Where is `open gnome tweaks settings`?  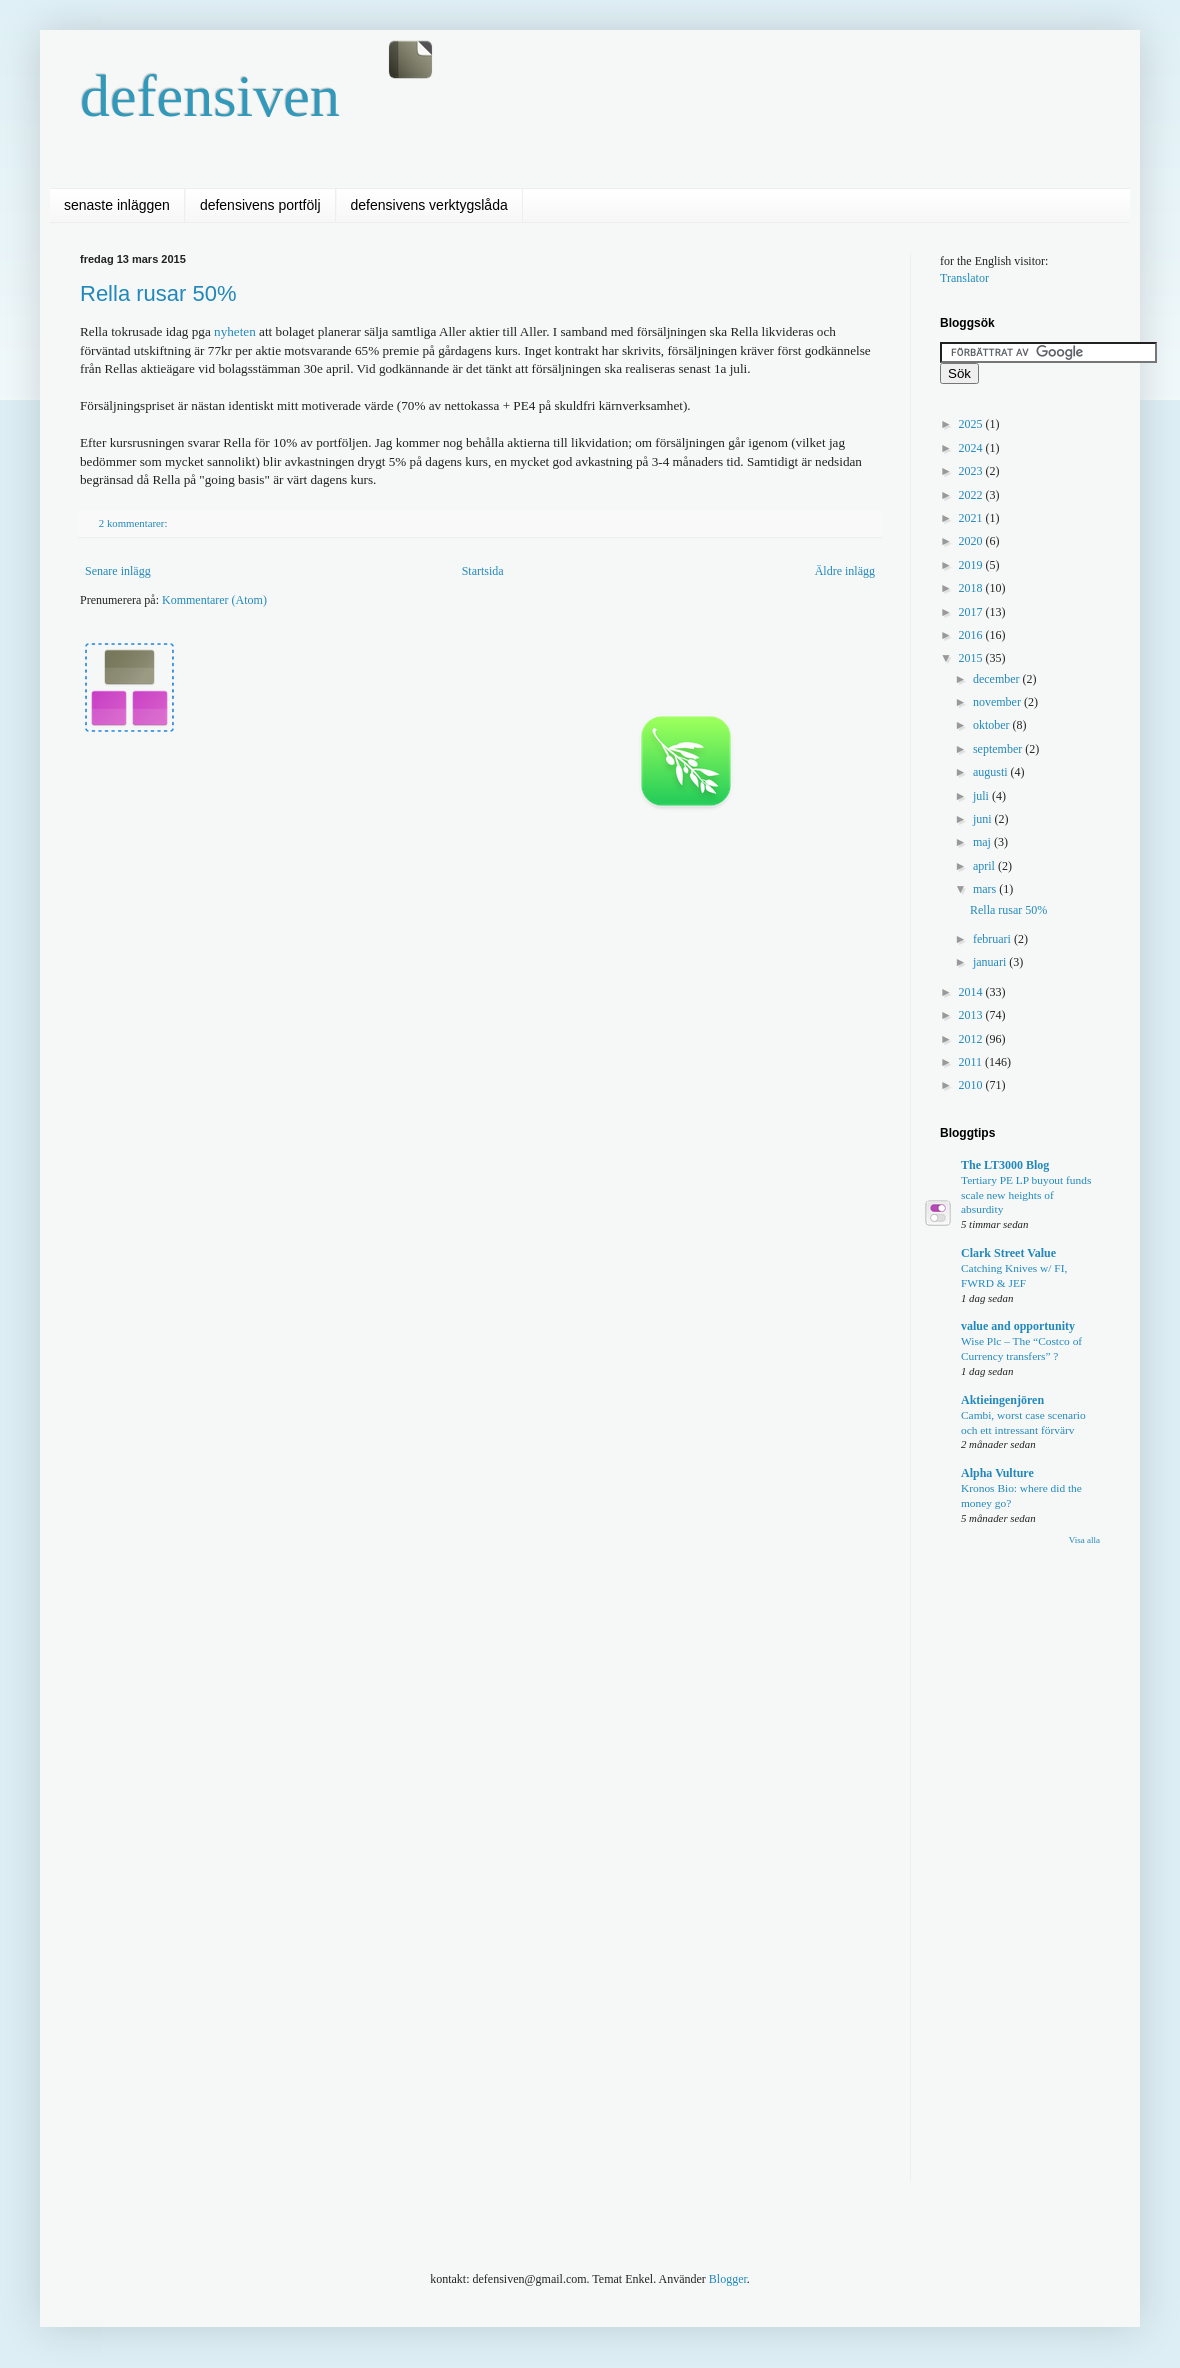
open gnome tweaks settings is located at coordinates (938, 1213).